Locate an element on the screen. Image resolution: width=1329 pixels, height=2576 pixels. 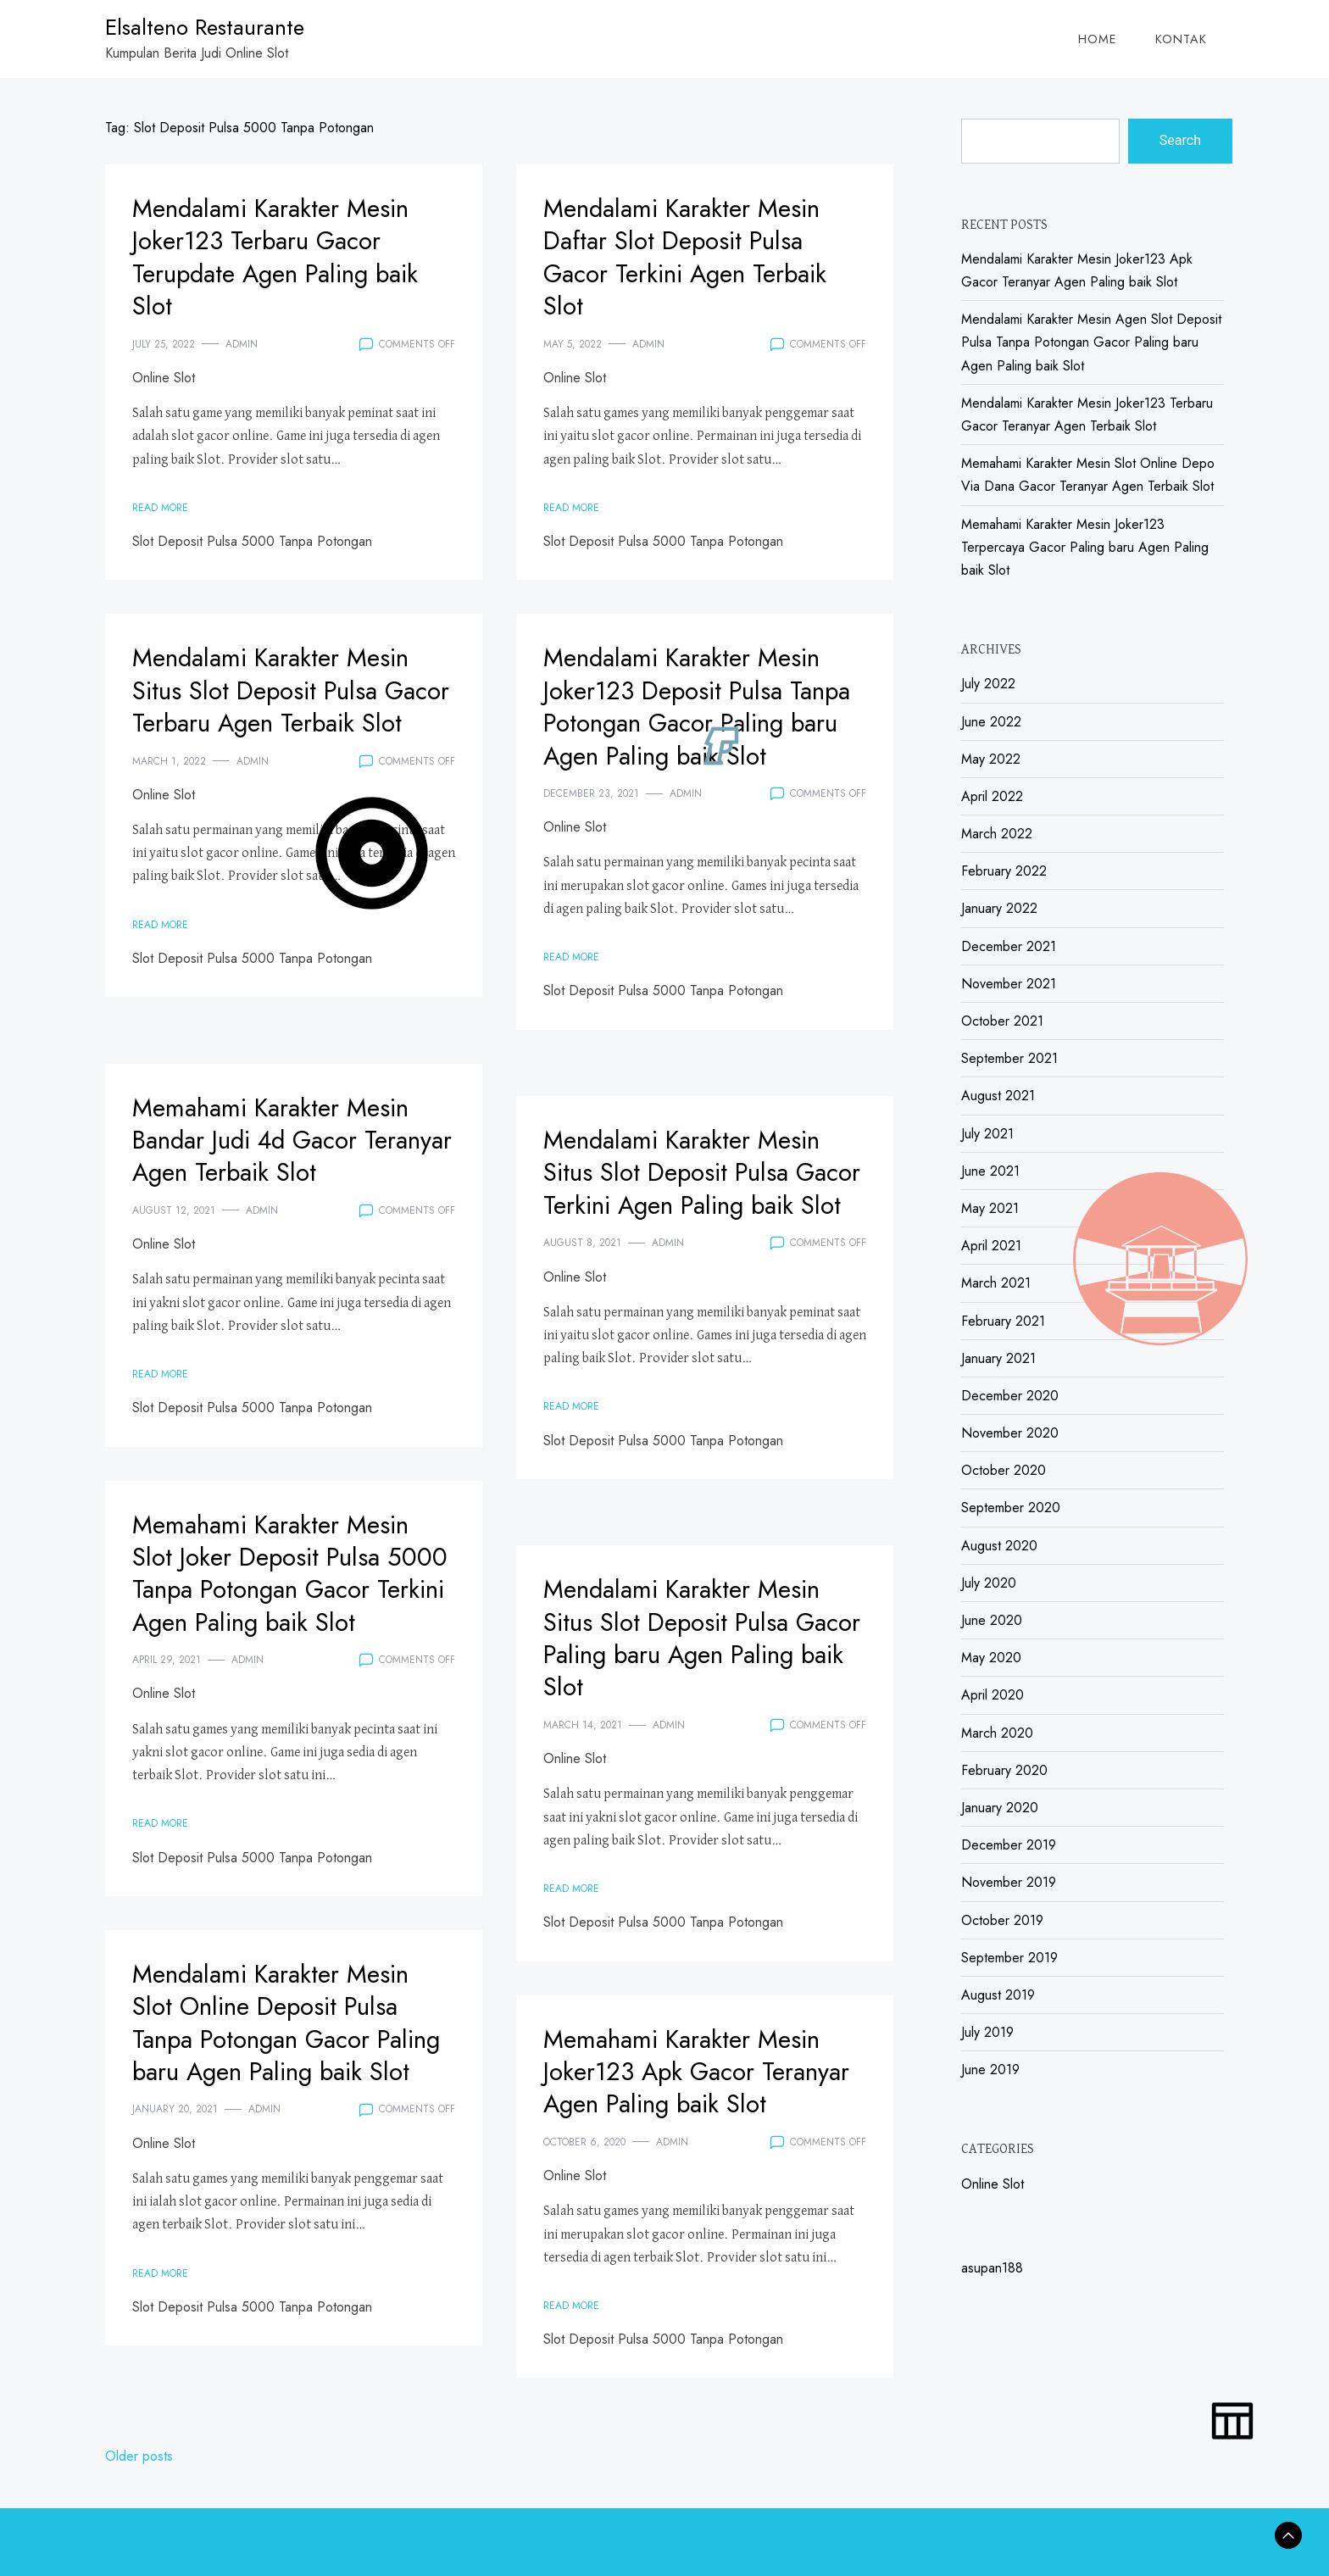
insert a table into a document is located at coordinates (1232, 2421).